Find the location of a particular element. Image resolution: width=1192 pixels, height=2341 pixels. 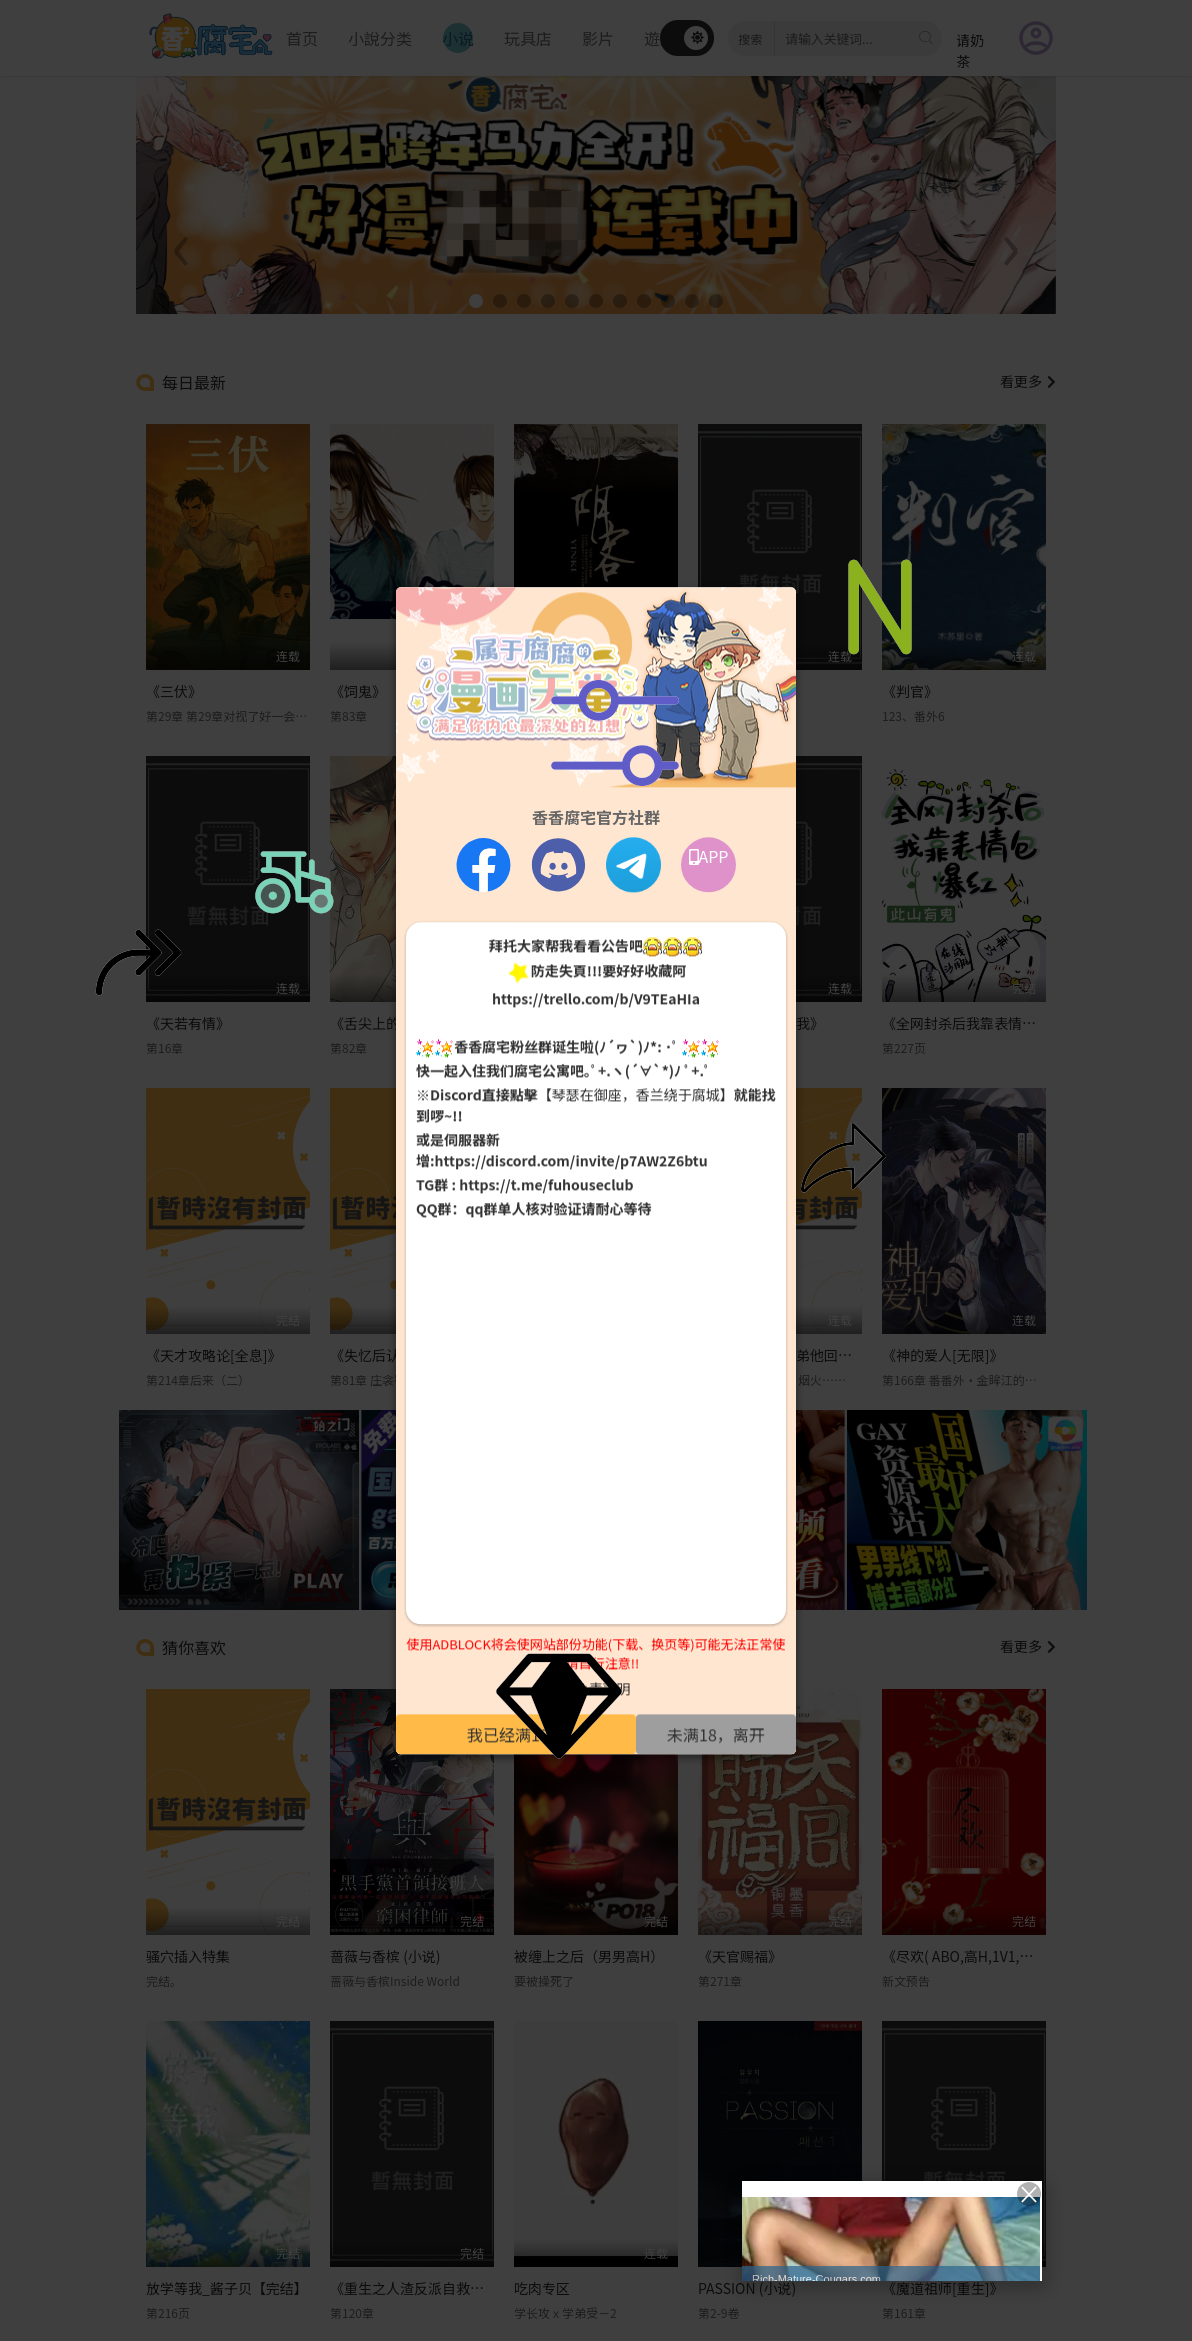

forward message or content to multiple recipients is located at coordinates (138, 962).